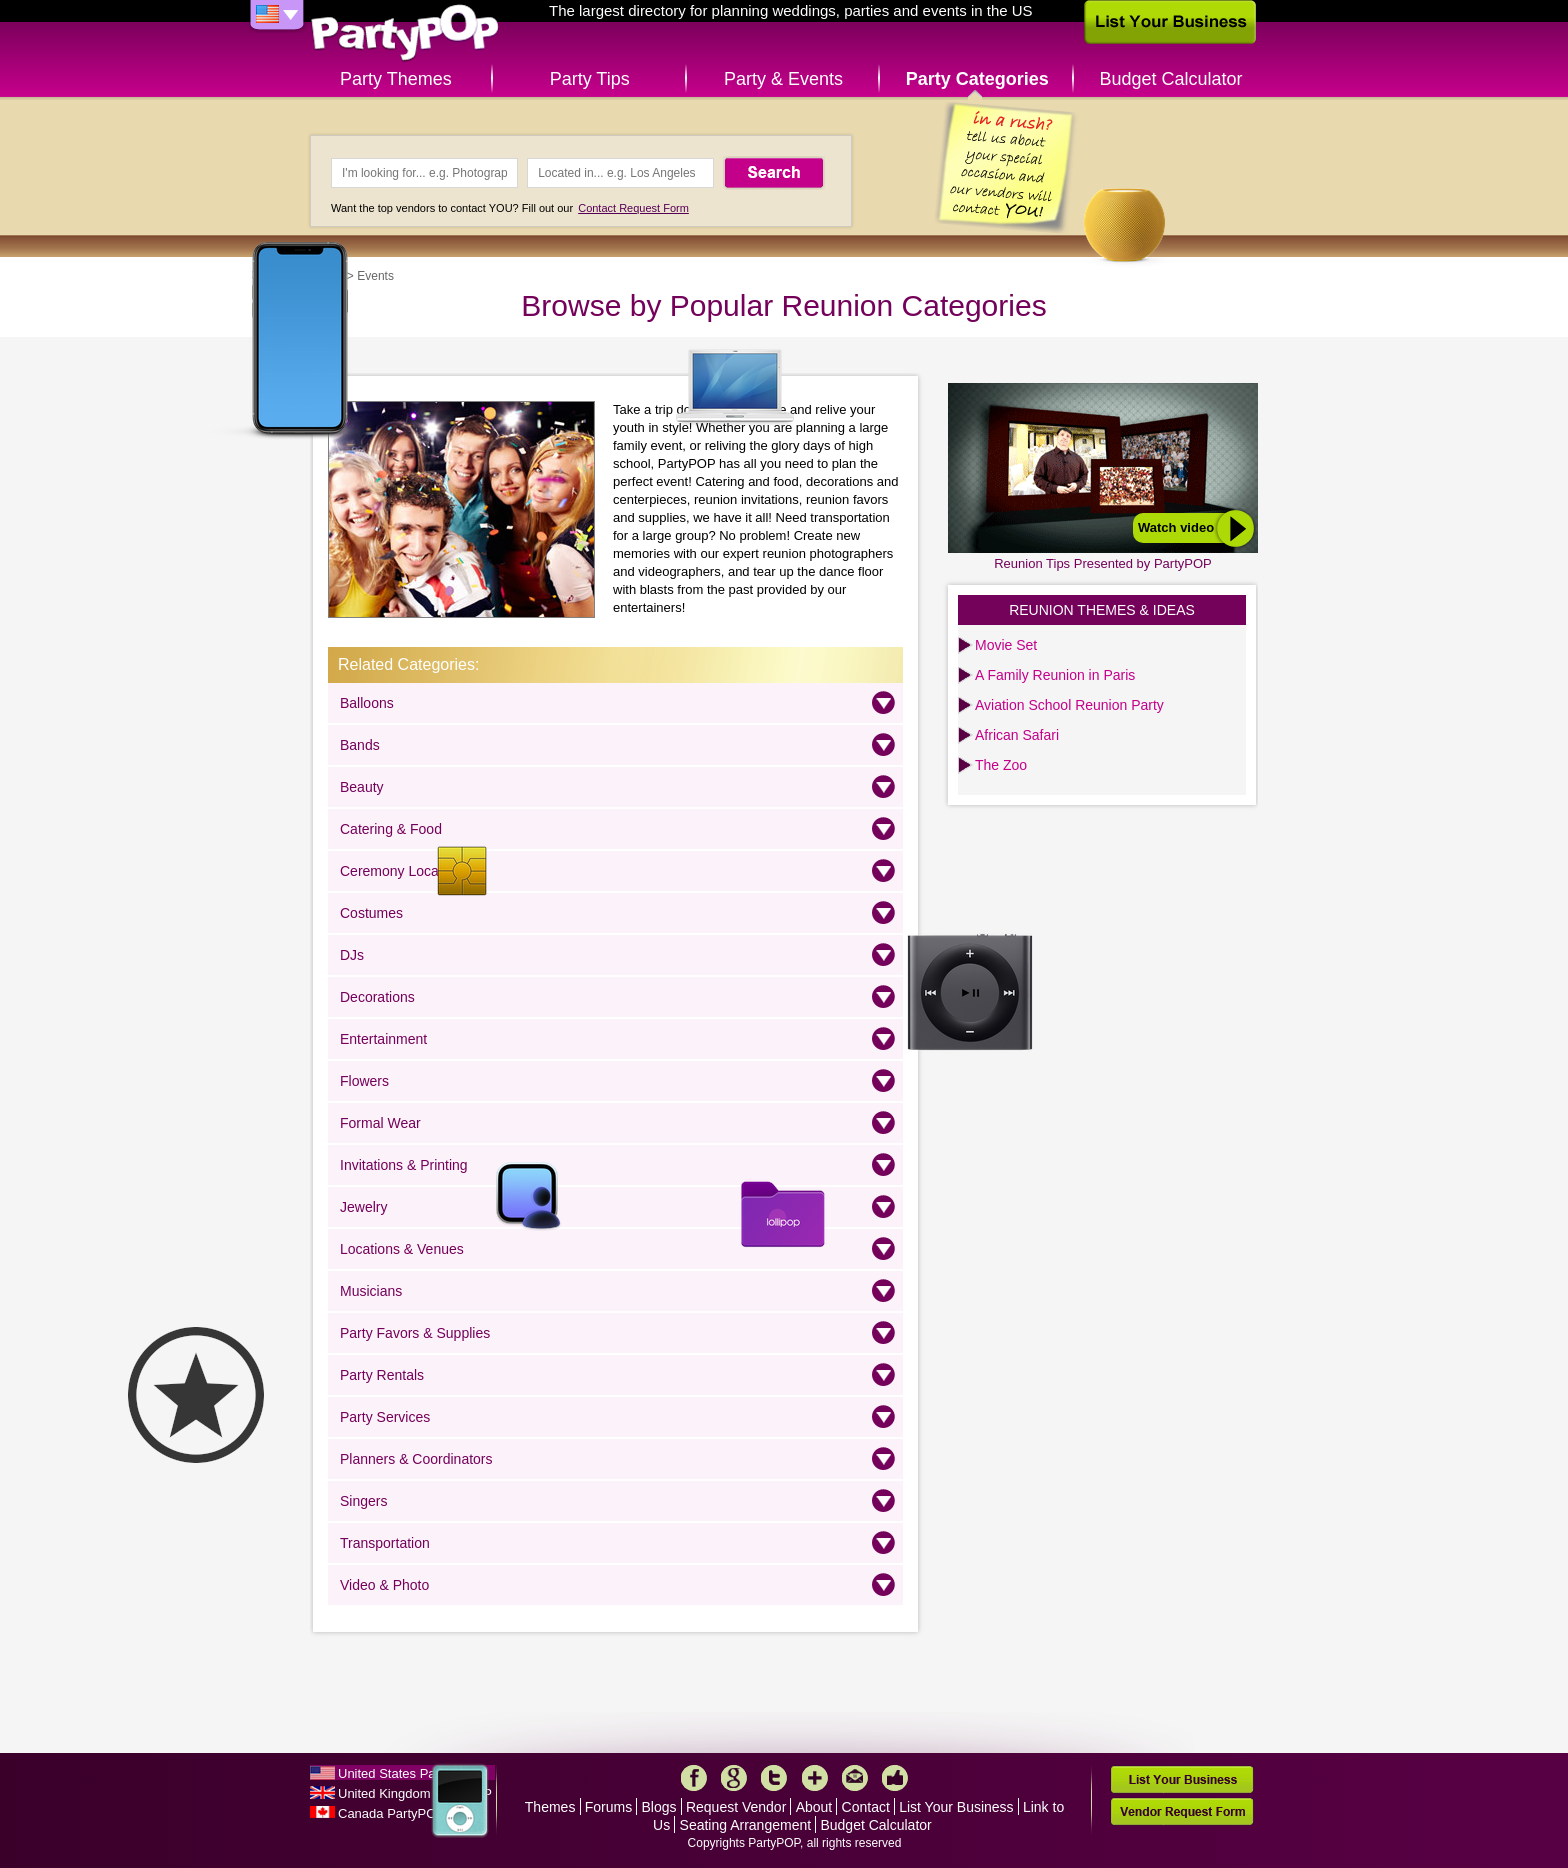 The image size is (1568, 1868). What do you see at coordinates (300, 341) in the screenshot?
I see `iPhone 11 Pro device icon` at bounding box center [300, 341].